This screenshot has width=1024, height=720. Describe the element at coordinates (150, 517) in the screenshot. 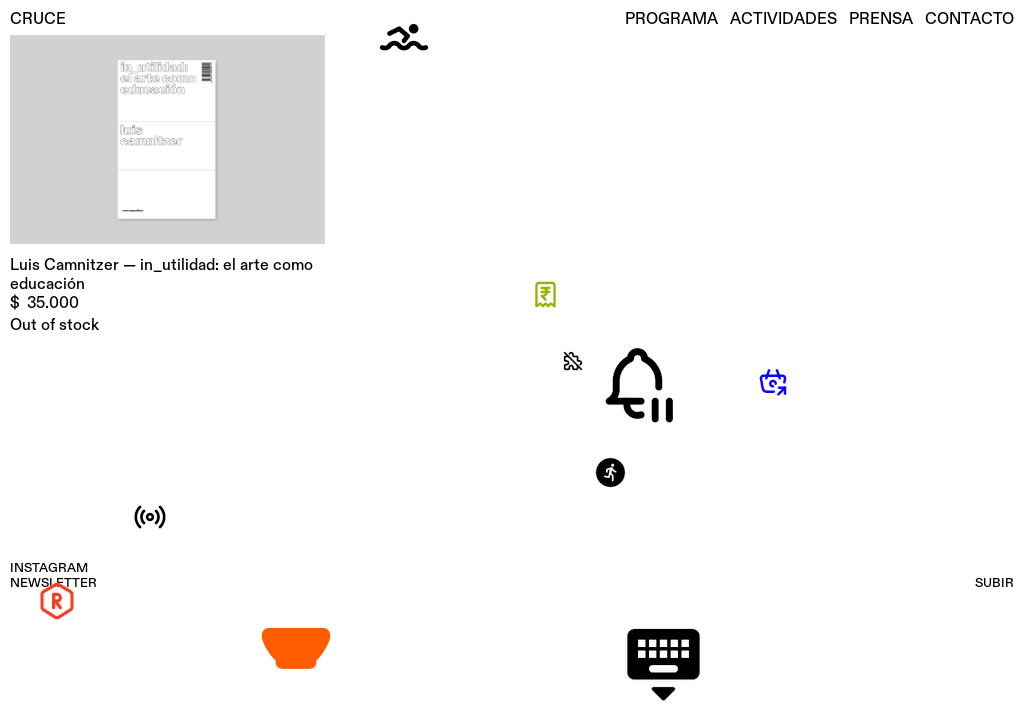

I see `access radio or audio streaming` at that location.